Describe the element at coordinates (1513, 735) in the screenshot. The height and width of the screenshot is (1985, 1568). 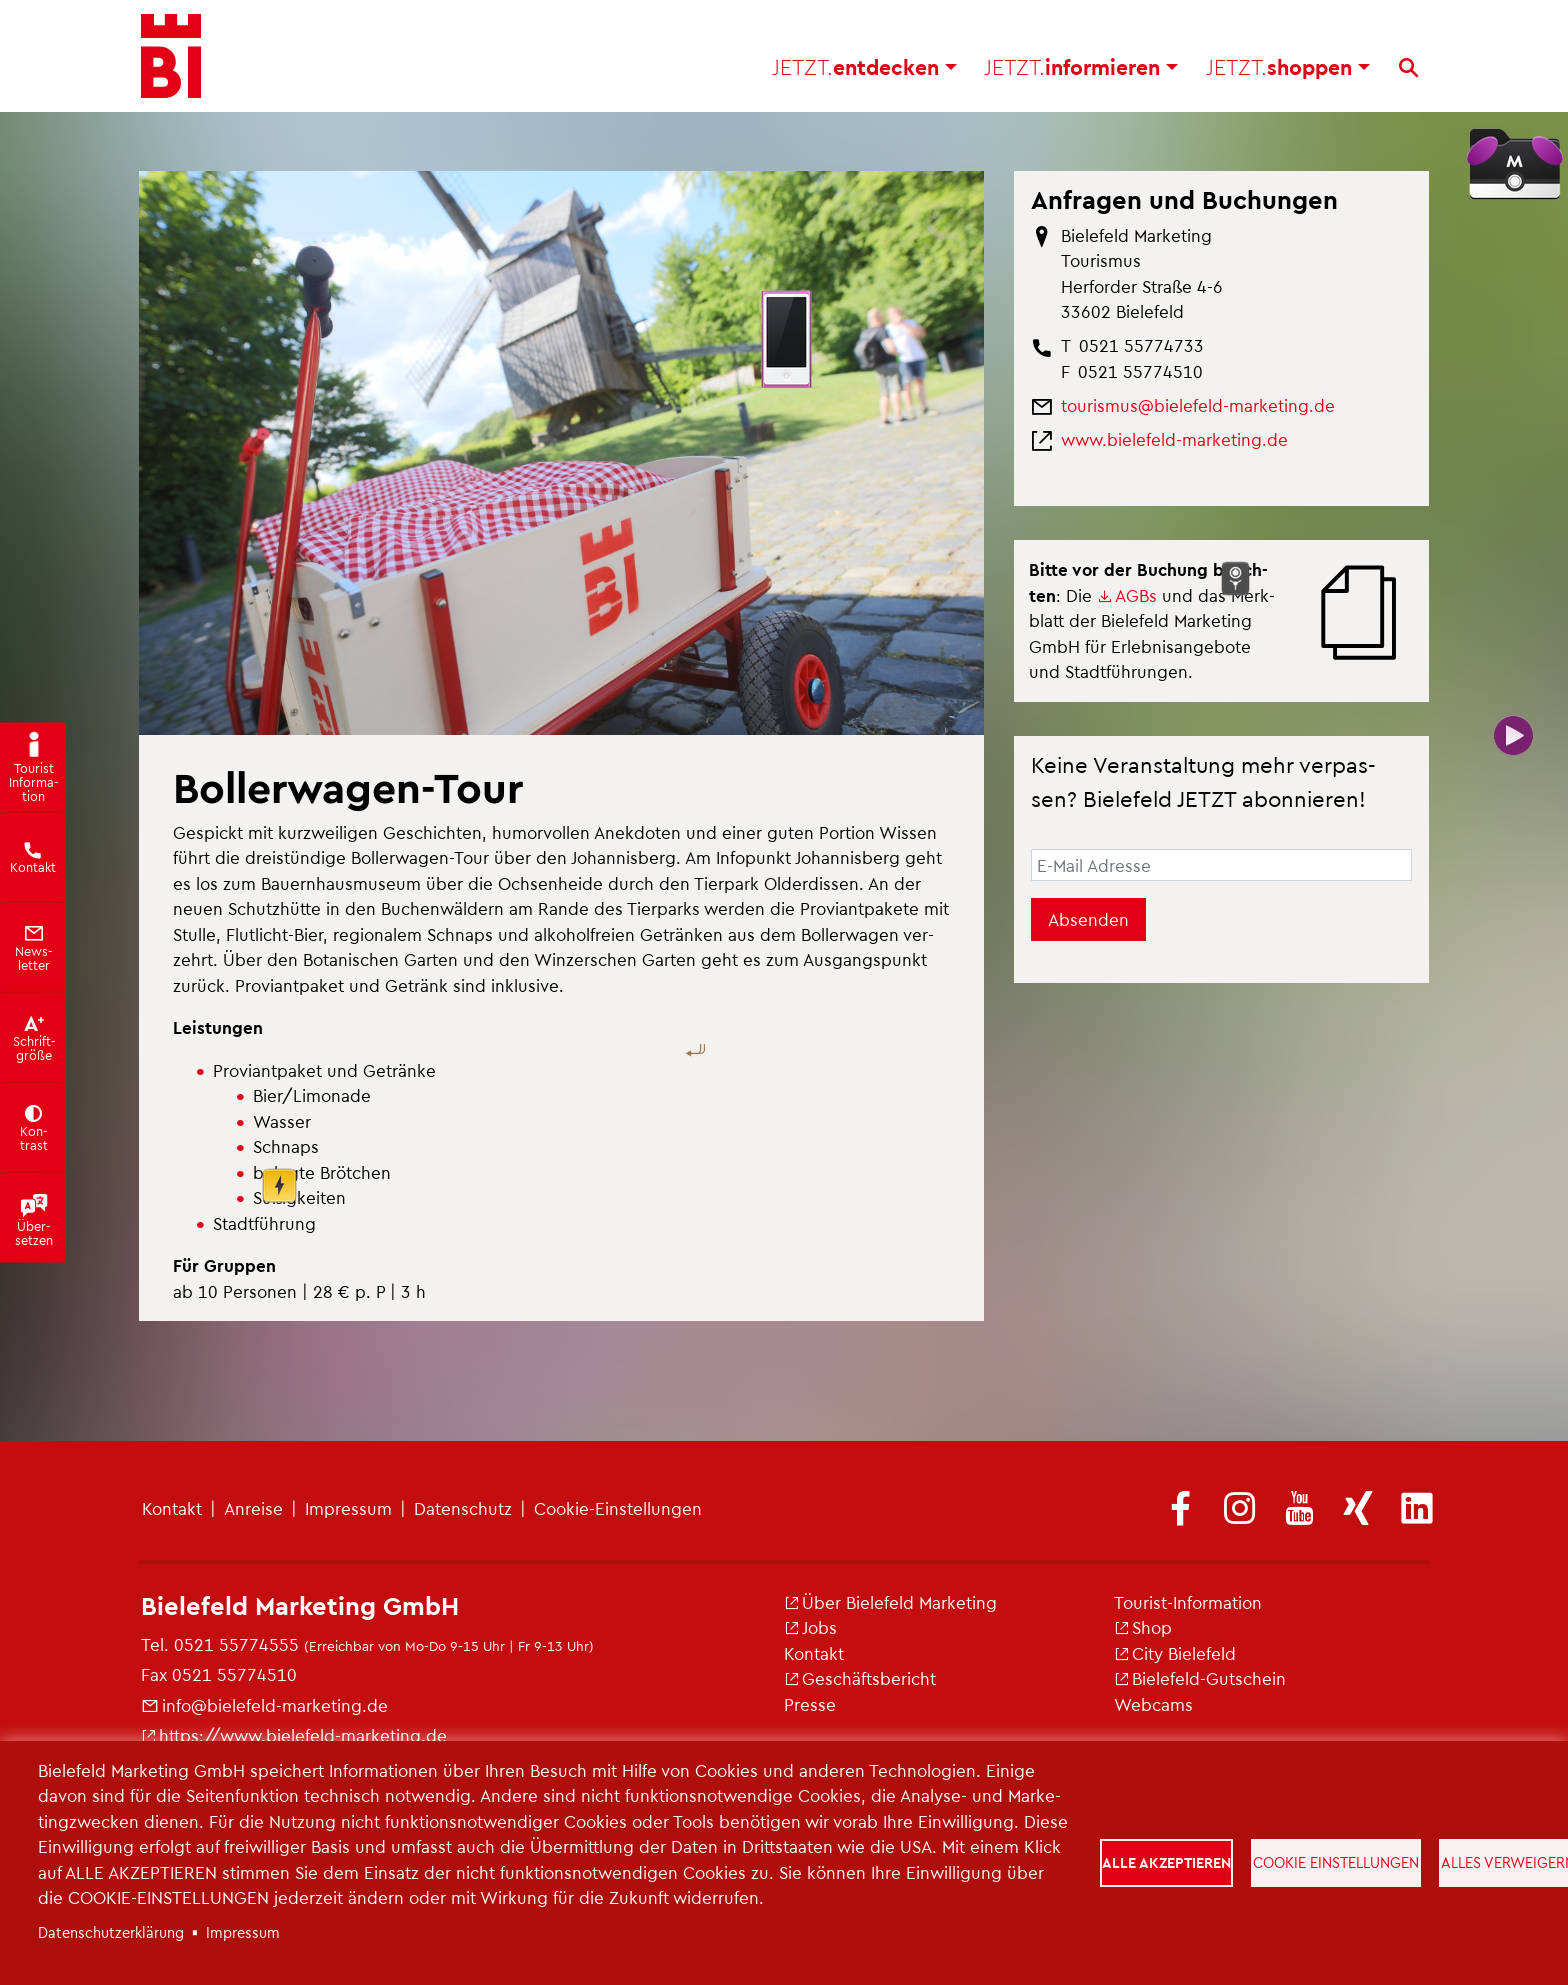
I see `indicates video content or media files` at that location.